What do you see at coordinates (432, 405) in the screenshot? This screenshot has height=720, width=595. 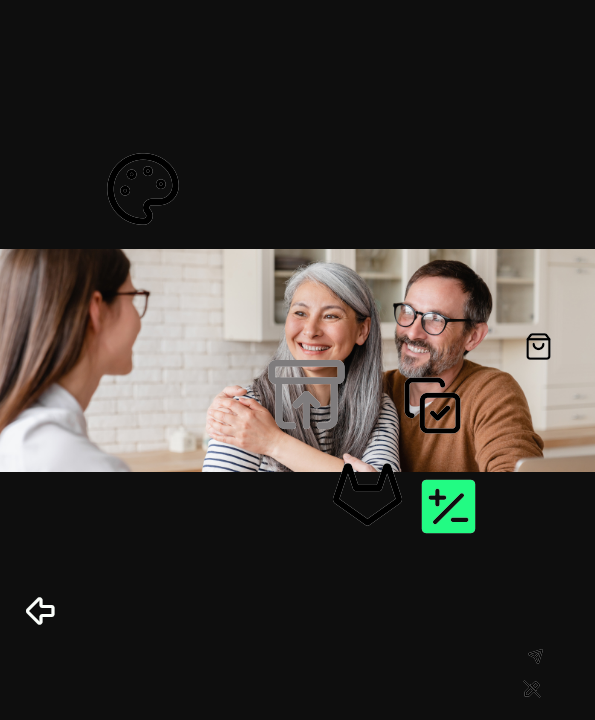 I see `content copied to clipboard successfully` at bounding box center [432, 405].